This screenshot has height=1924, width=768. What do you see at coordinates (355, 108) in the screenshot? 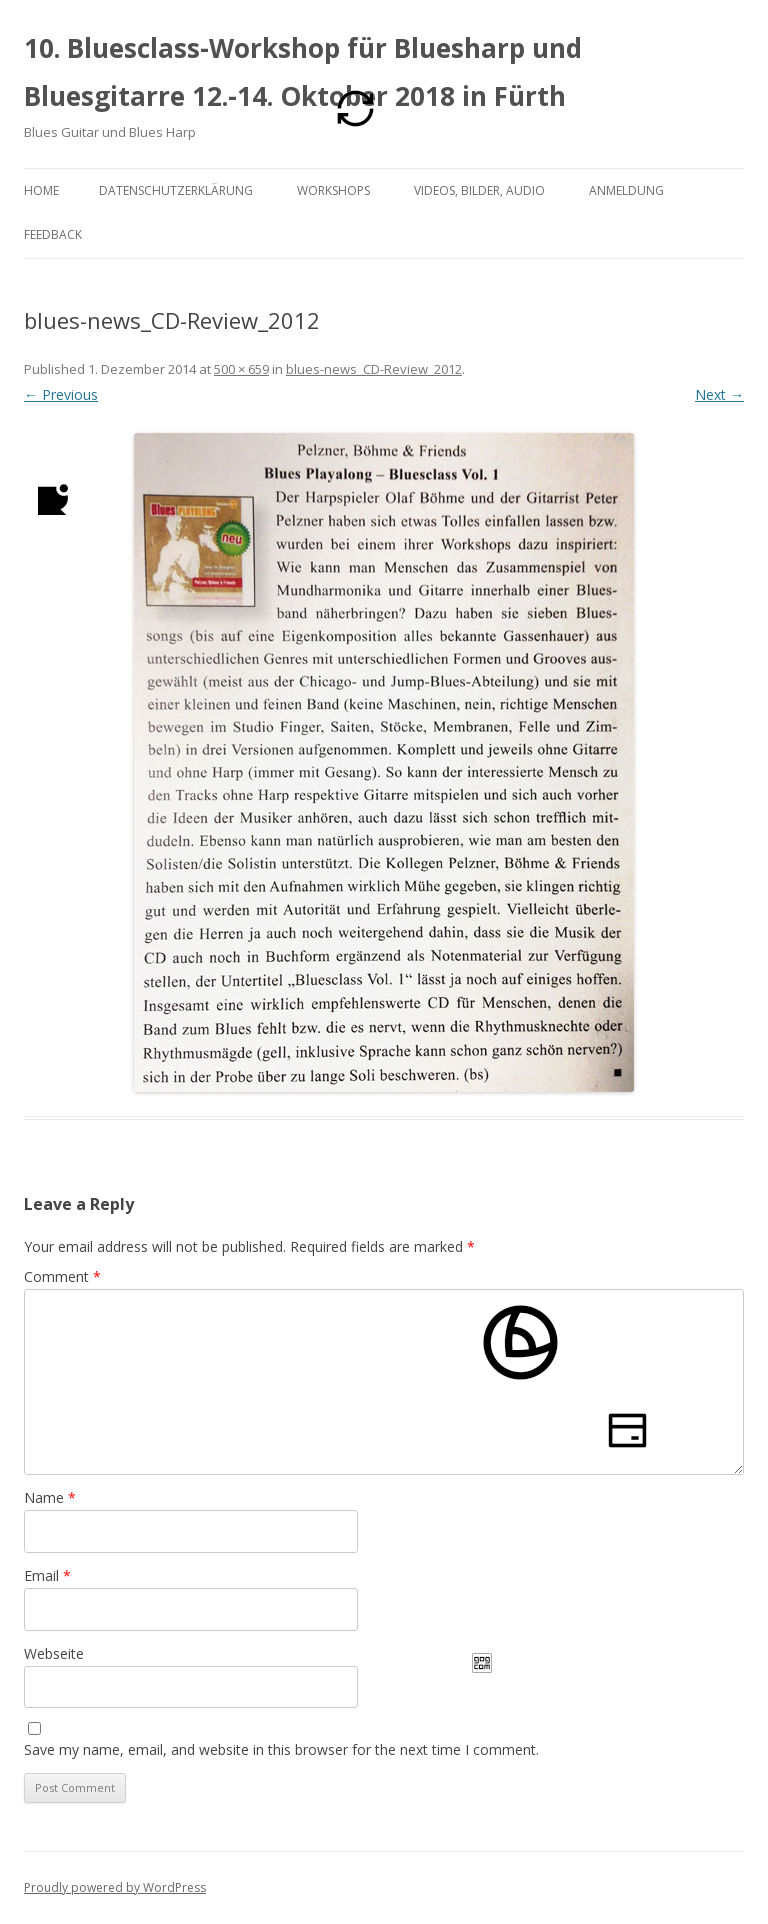
I see `repeat or loop content continuously` at bounding box center [355, 108].